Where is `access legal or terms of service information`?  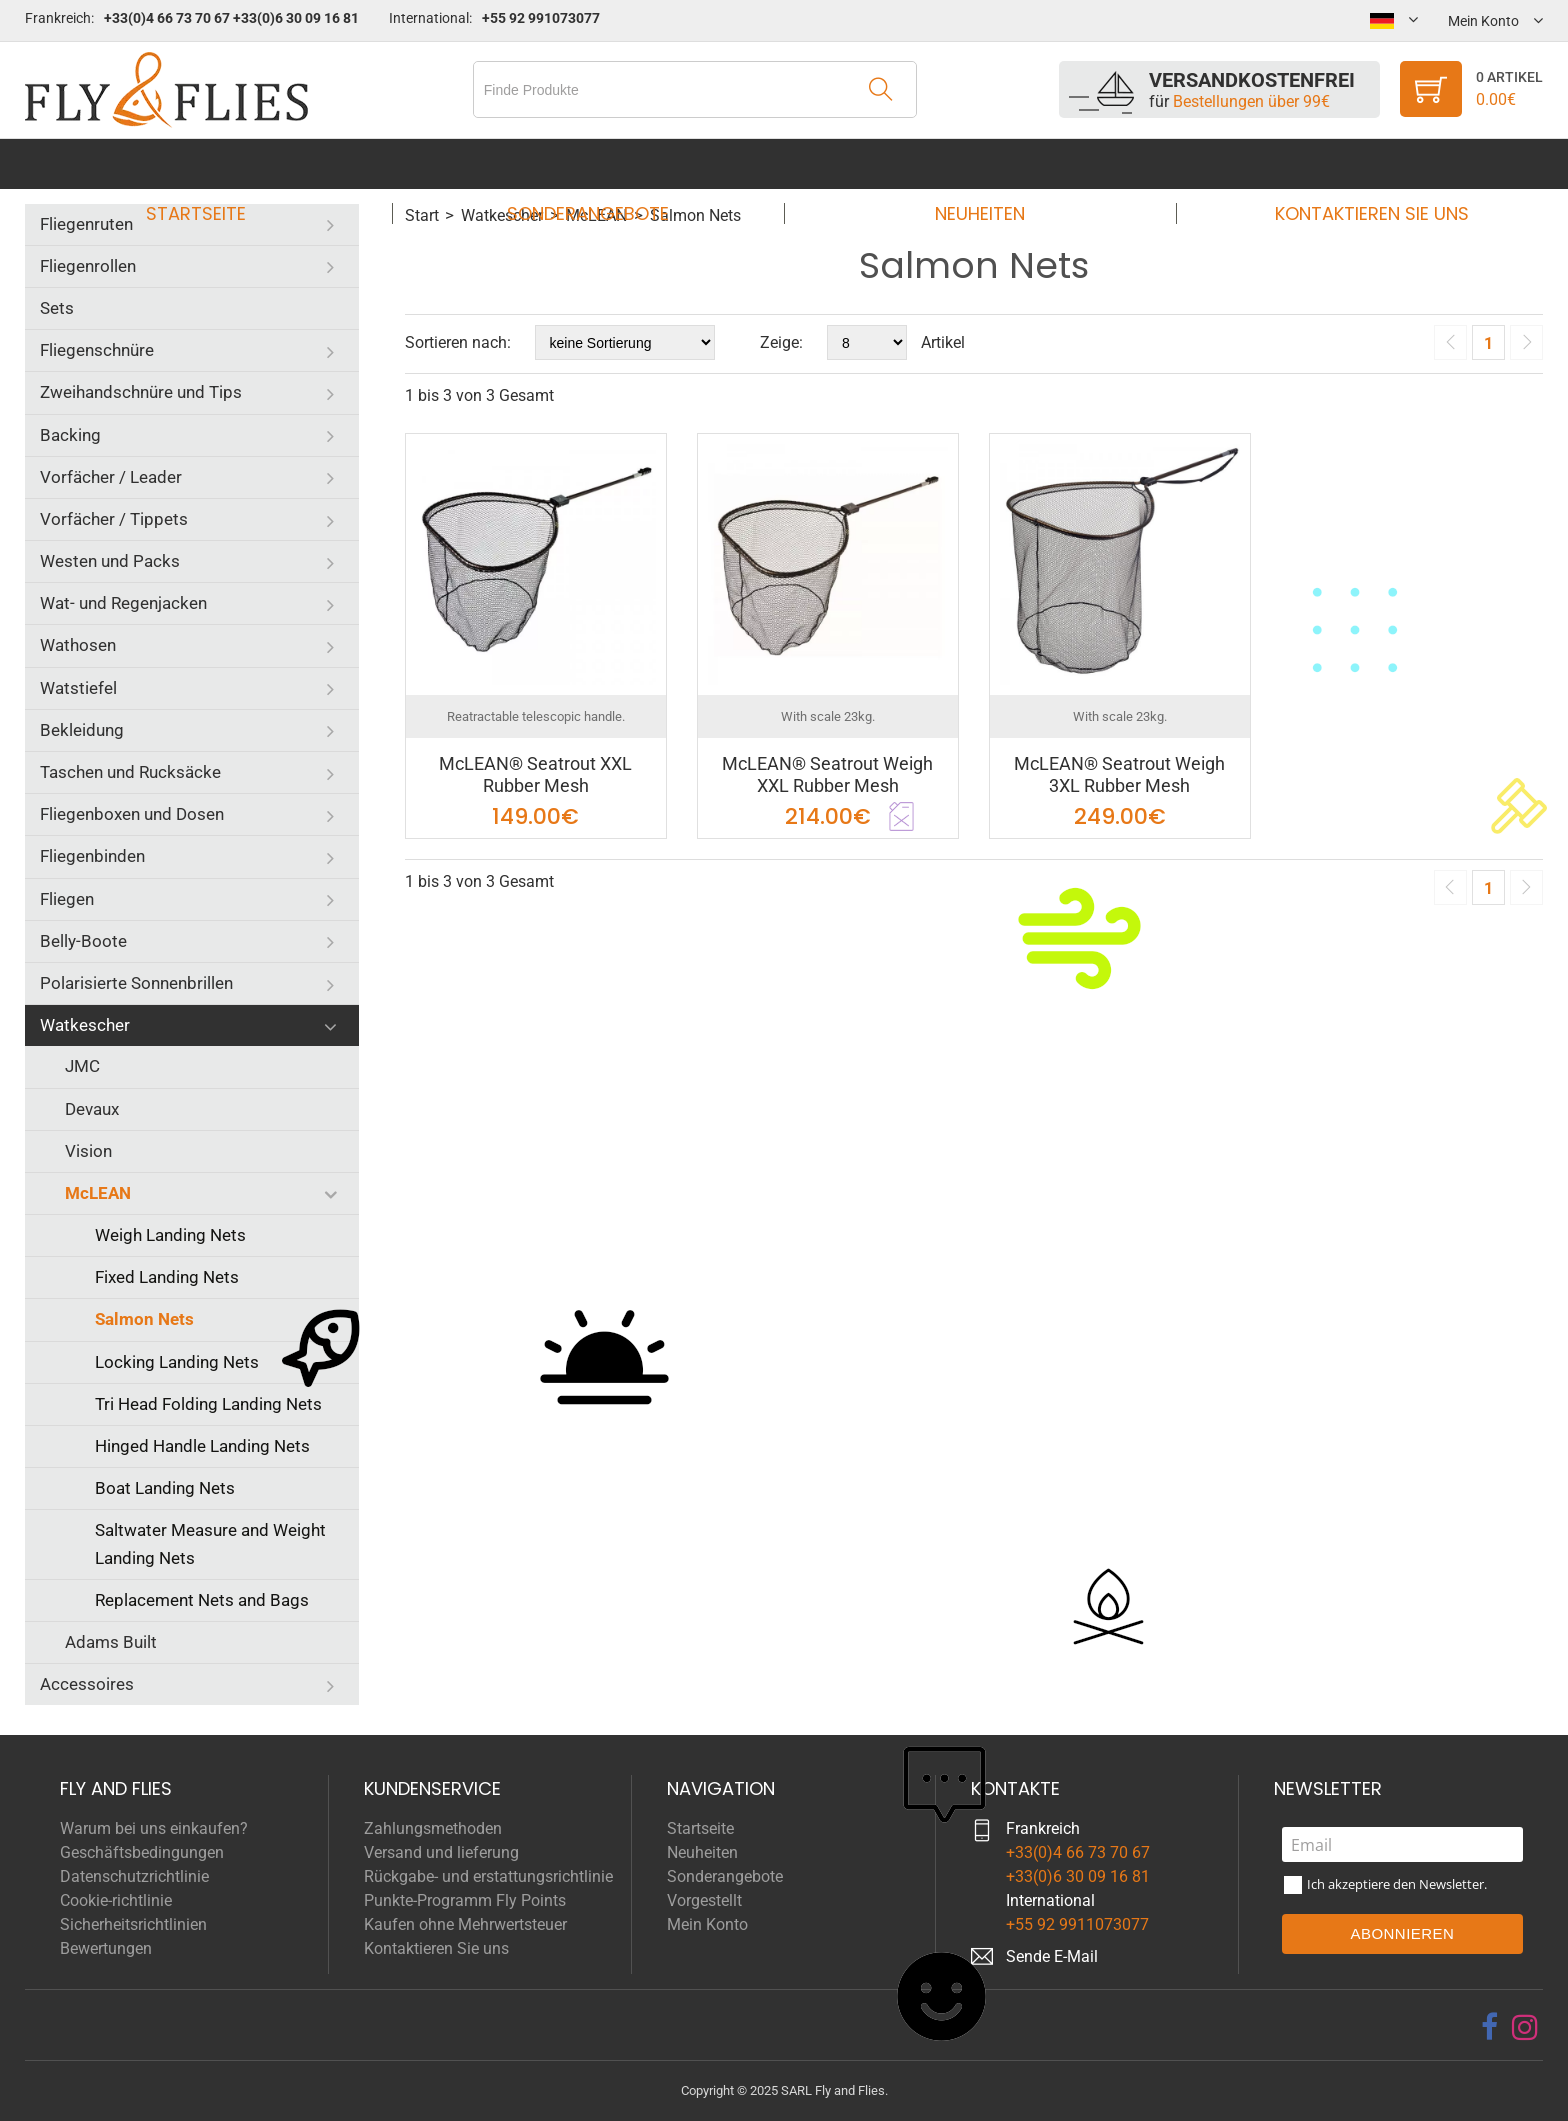 access legal or terms of service information is located at coordinates (1517, 808).